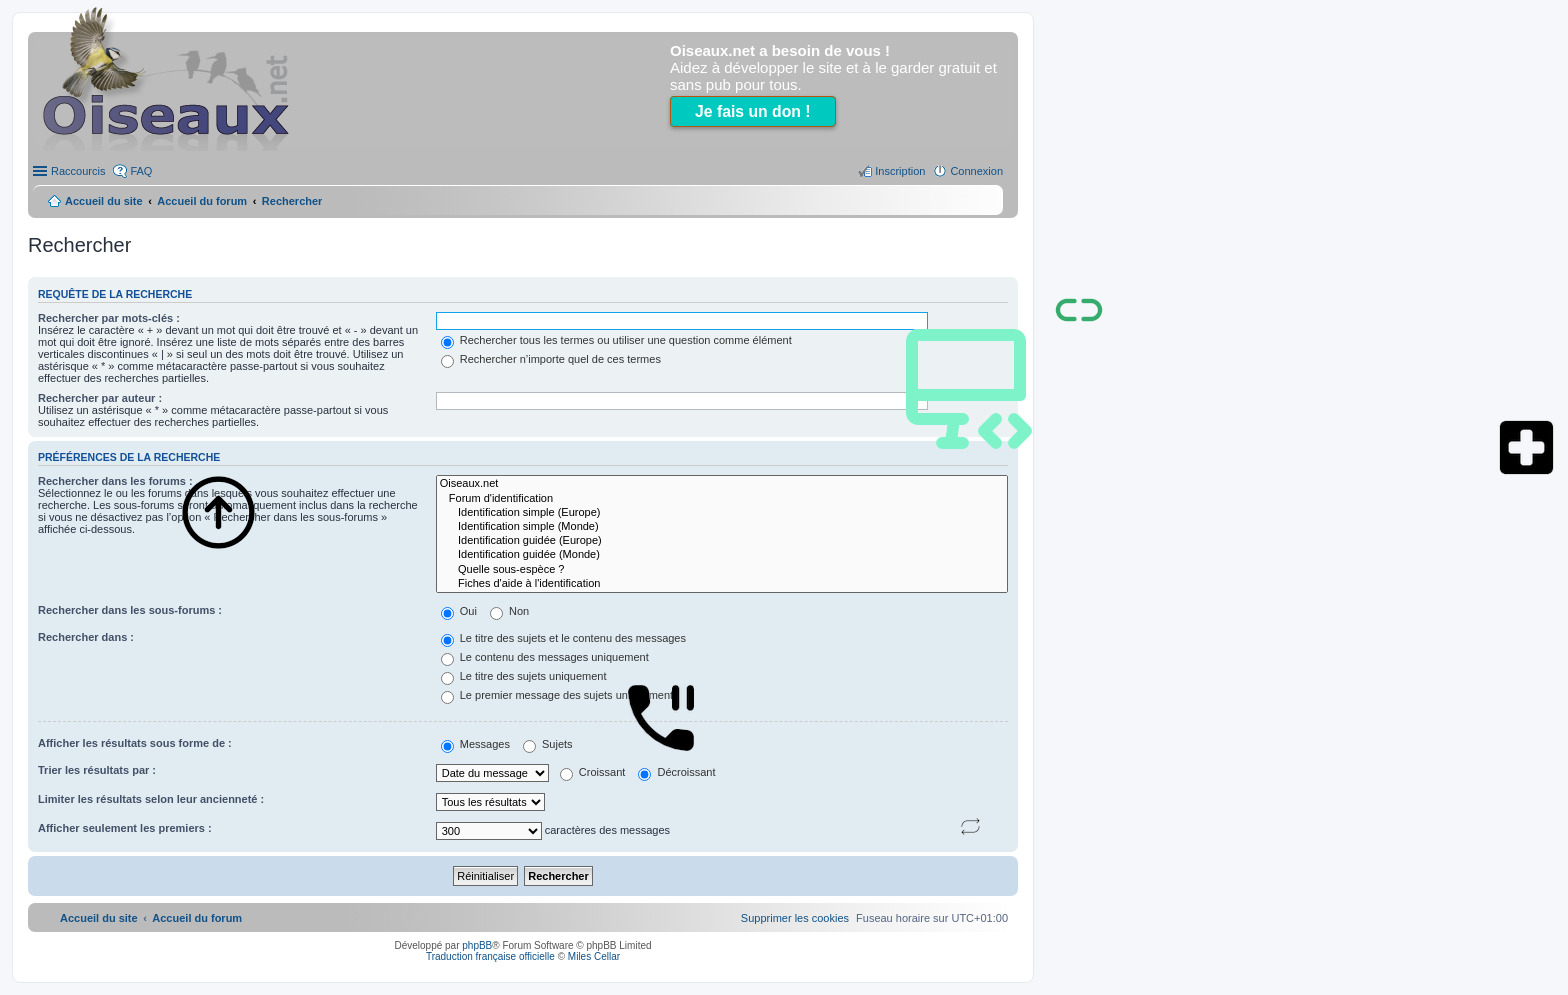 The width and height of the screenshot is (1568, 995). Describe the element at coordinates (1079, 310) in the screenshot. I see `unlink or disconnect a shared item` at that location.